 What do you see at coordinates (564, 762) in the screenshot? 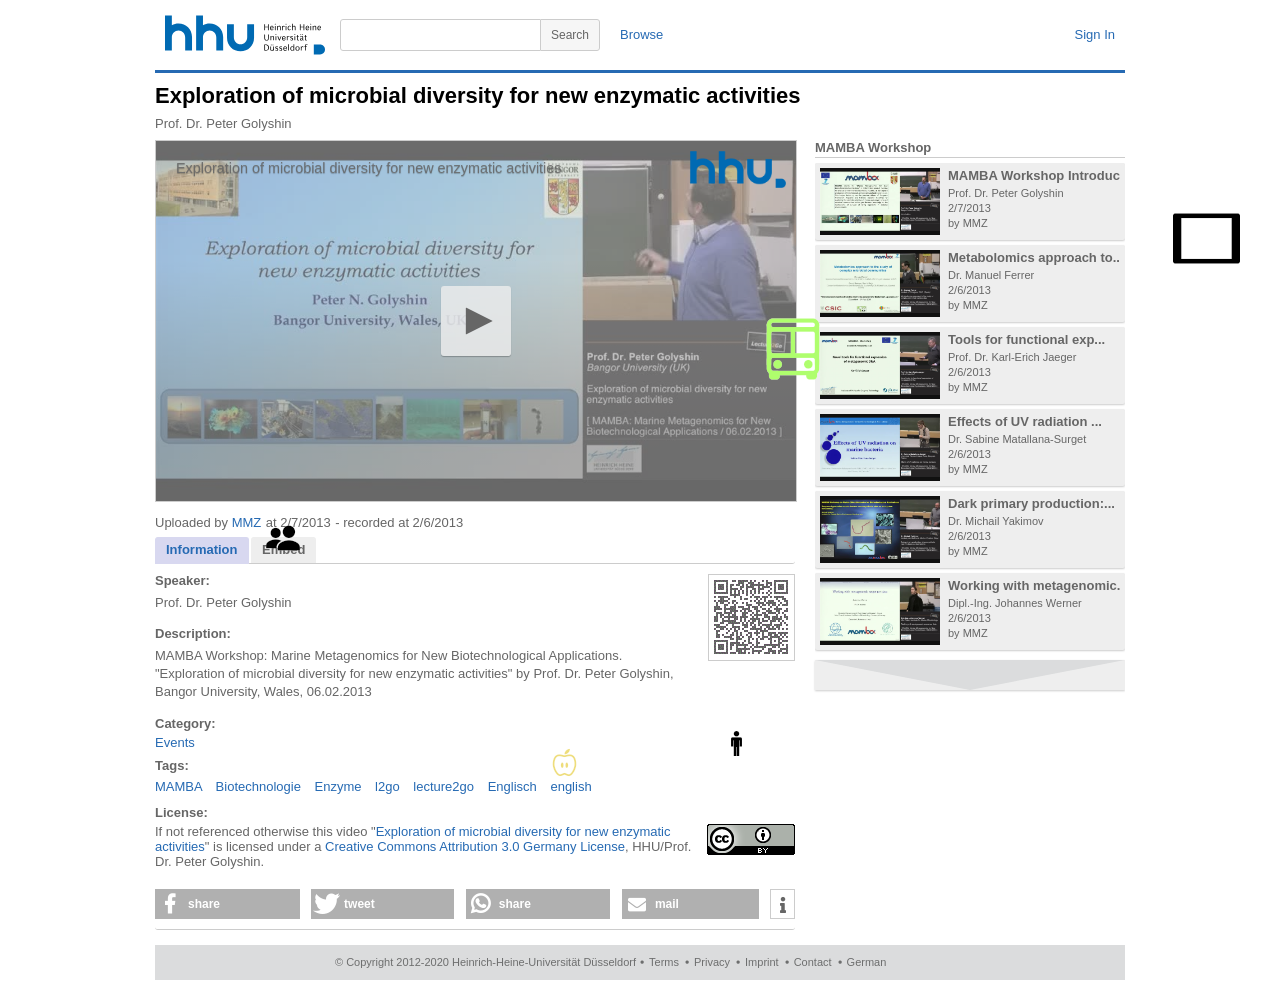
I see `view nutrition information` at bounding box center [564, 762].